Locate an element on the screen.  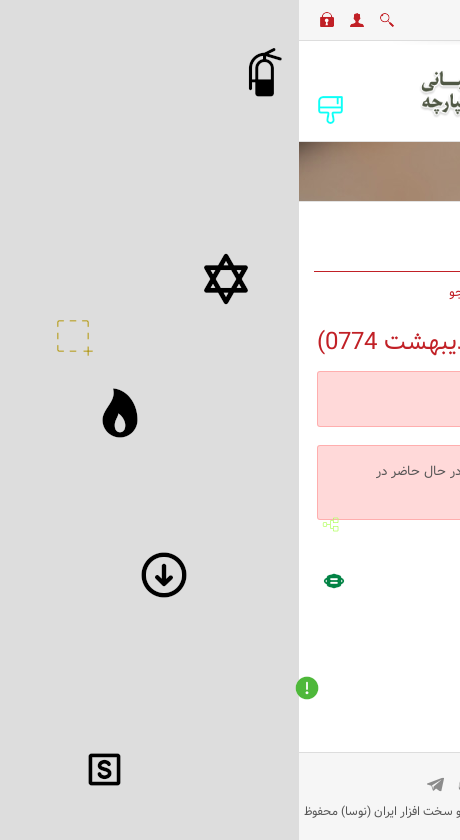
indicates a warning or alert that needs attention is located at coordinates (307, 688).